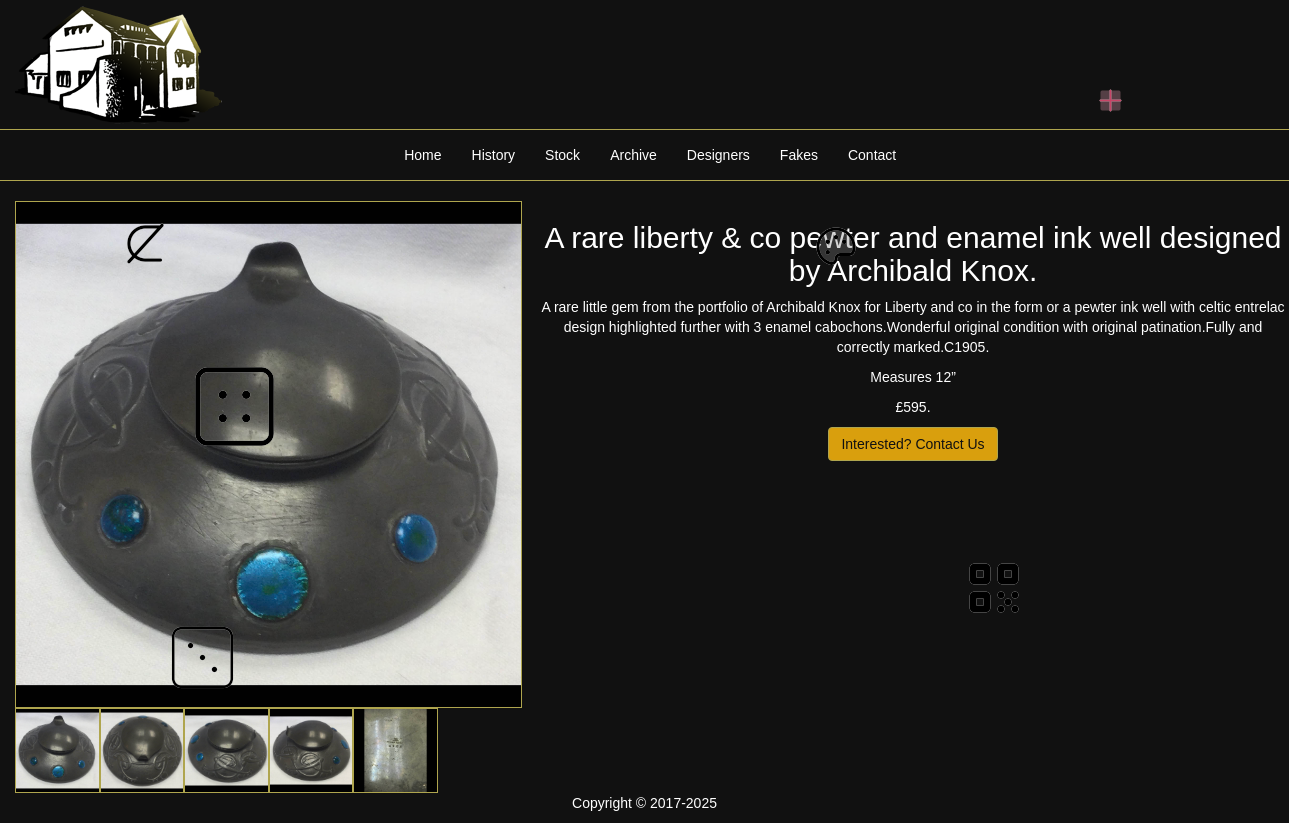 The width and height of the screenshot is (1289, 823). I want to click on roll or randomize a selection, so click(202, 657).